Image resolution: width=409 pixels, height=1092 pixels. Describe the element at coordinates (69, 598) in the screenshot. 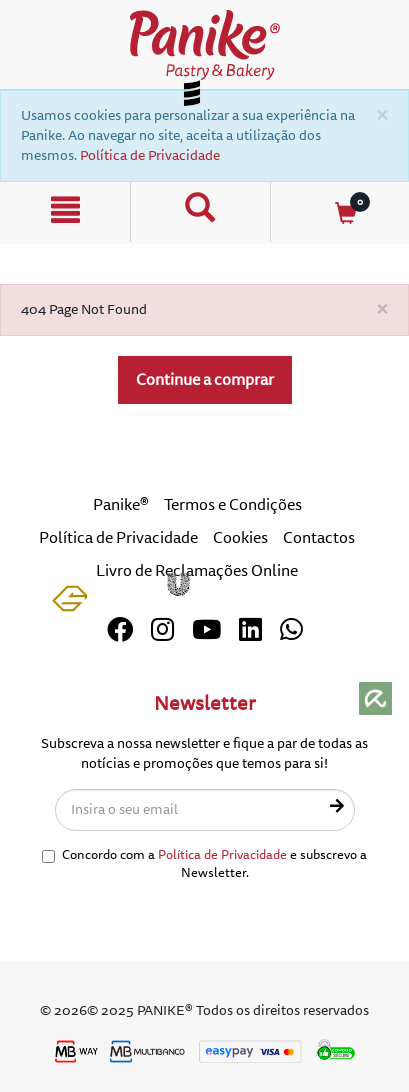

I see `garuda linux operating system logo` at that location.